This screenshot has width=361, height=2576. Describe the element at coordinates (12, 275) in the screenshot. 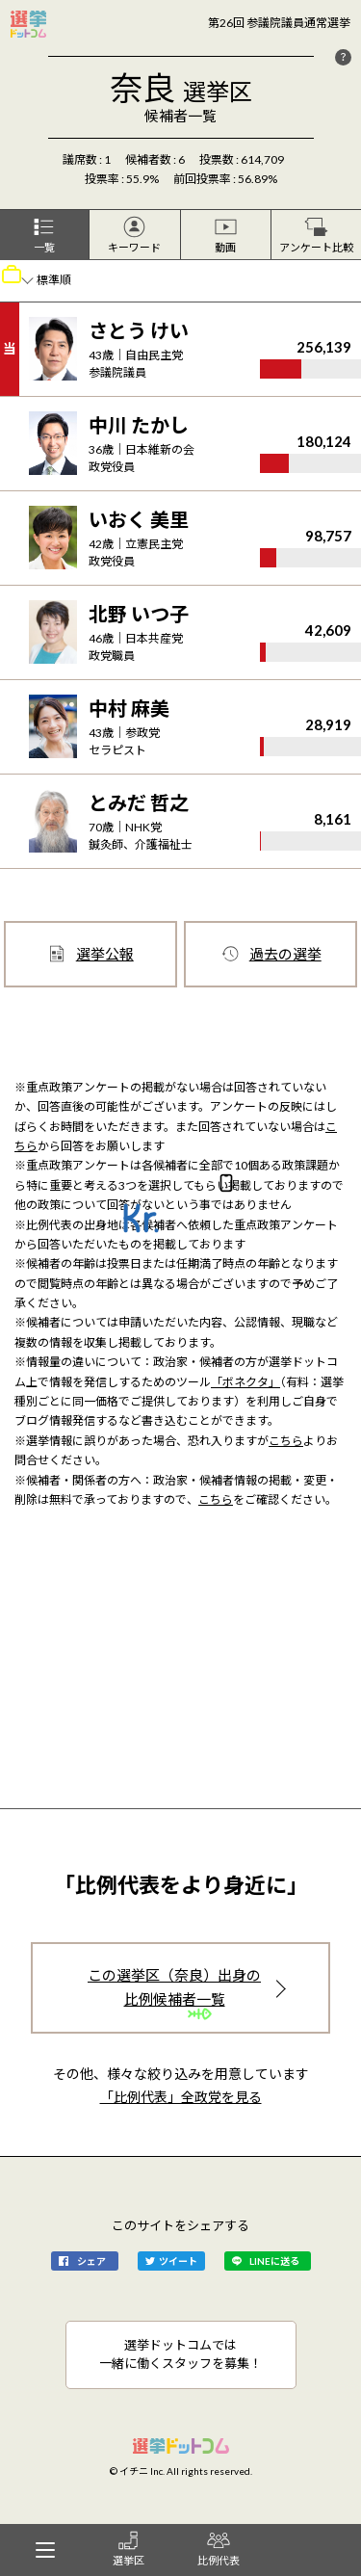

I see `access work or business documents` at that location.